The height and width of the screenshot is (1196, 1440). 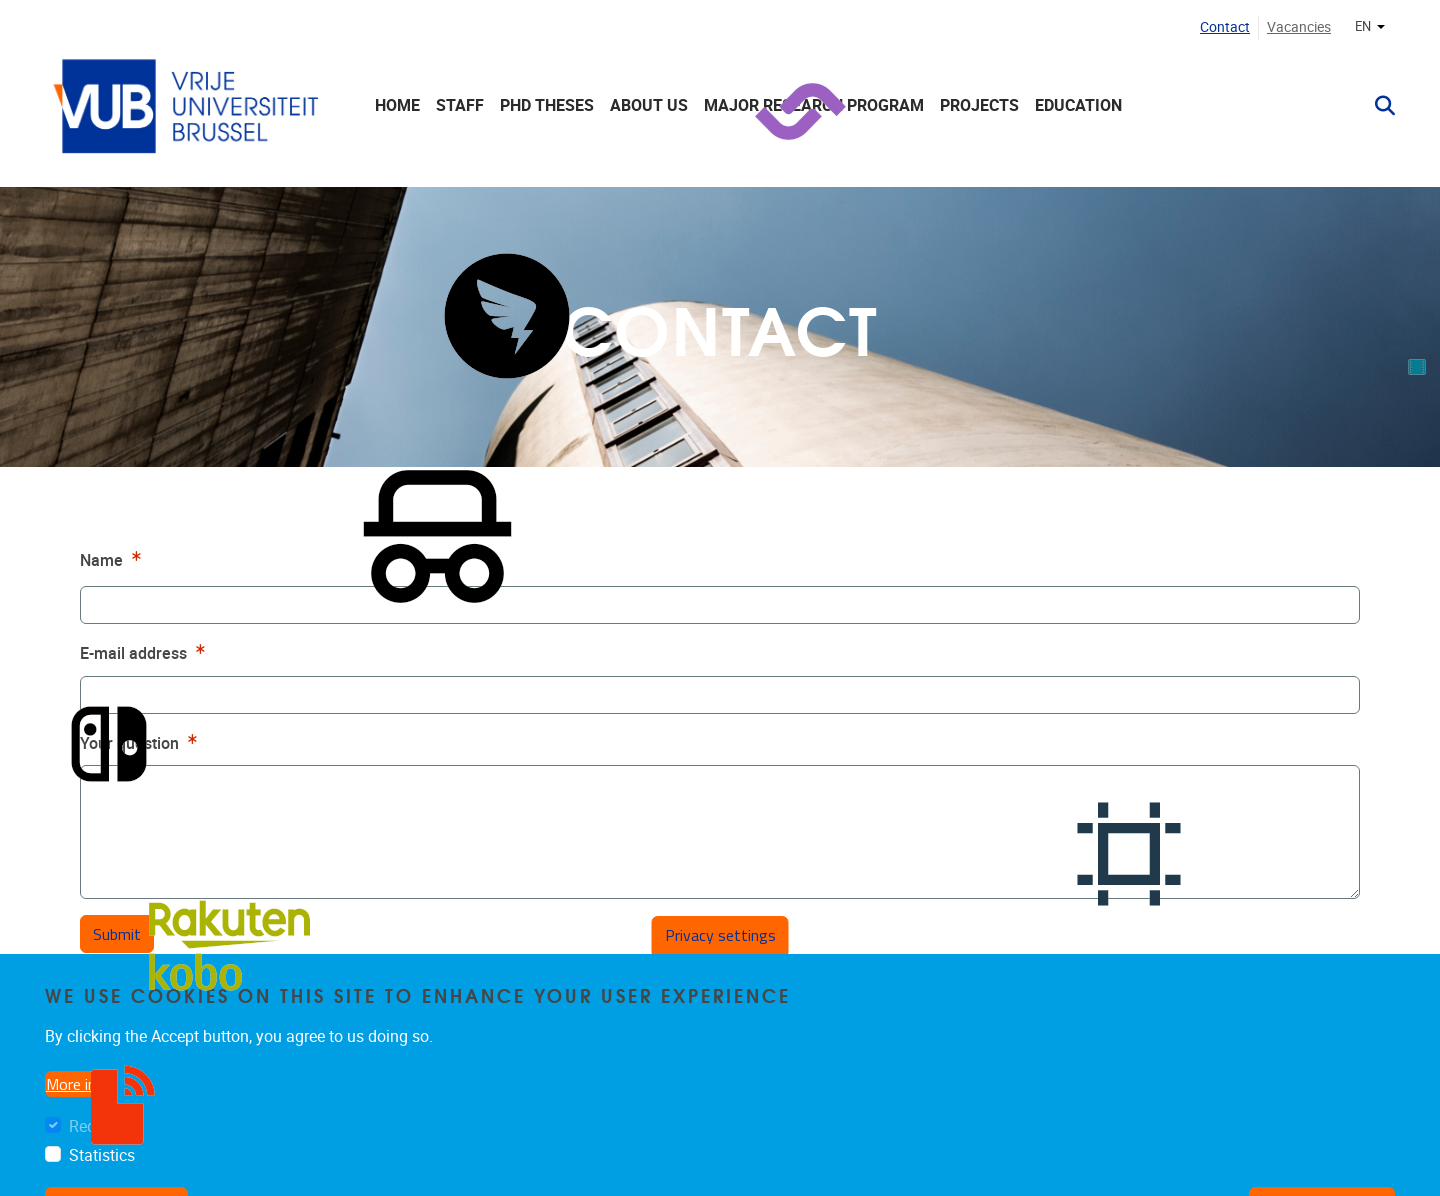 What do you see at coordinates (229, 945) in the screenshot?
I see `open the Rakuten Kobo e-reader app` at bounding box center [229, 945].